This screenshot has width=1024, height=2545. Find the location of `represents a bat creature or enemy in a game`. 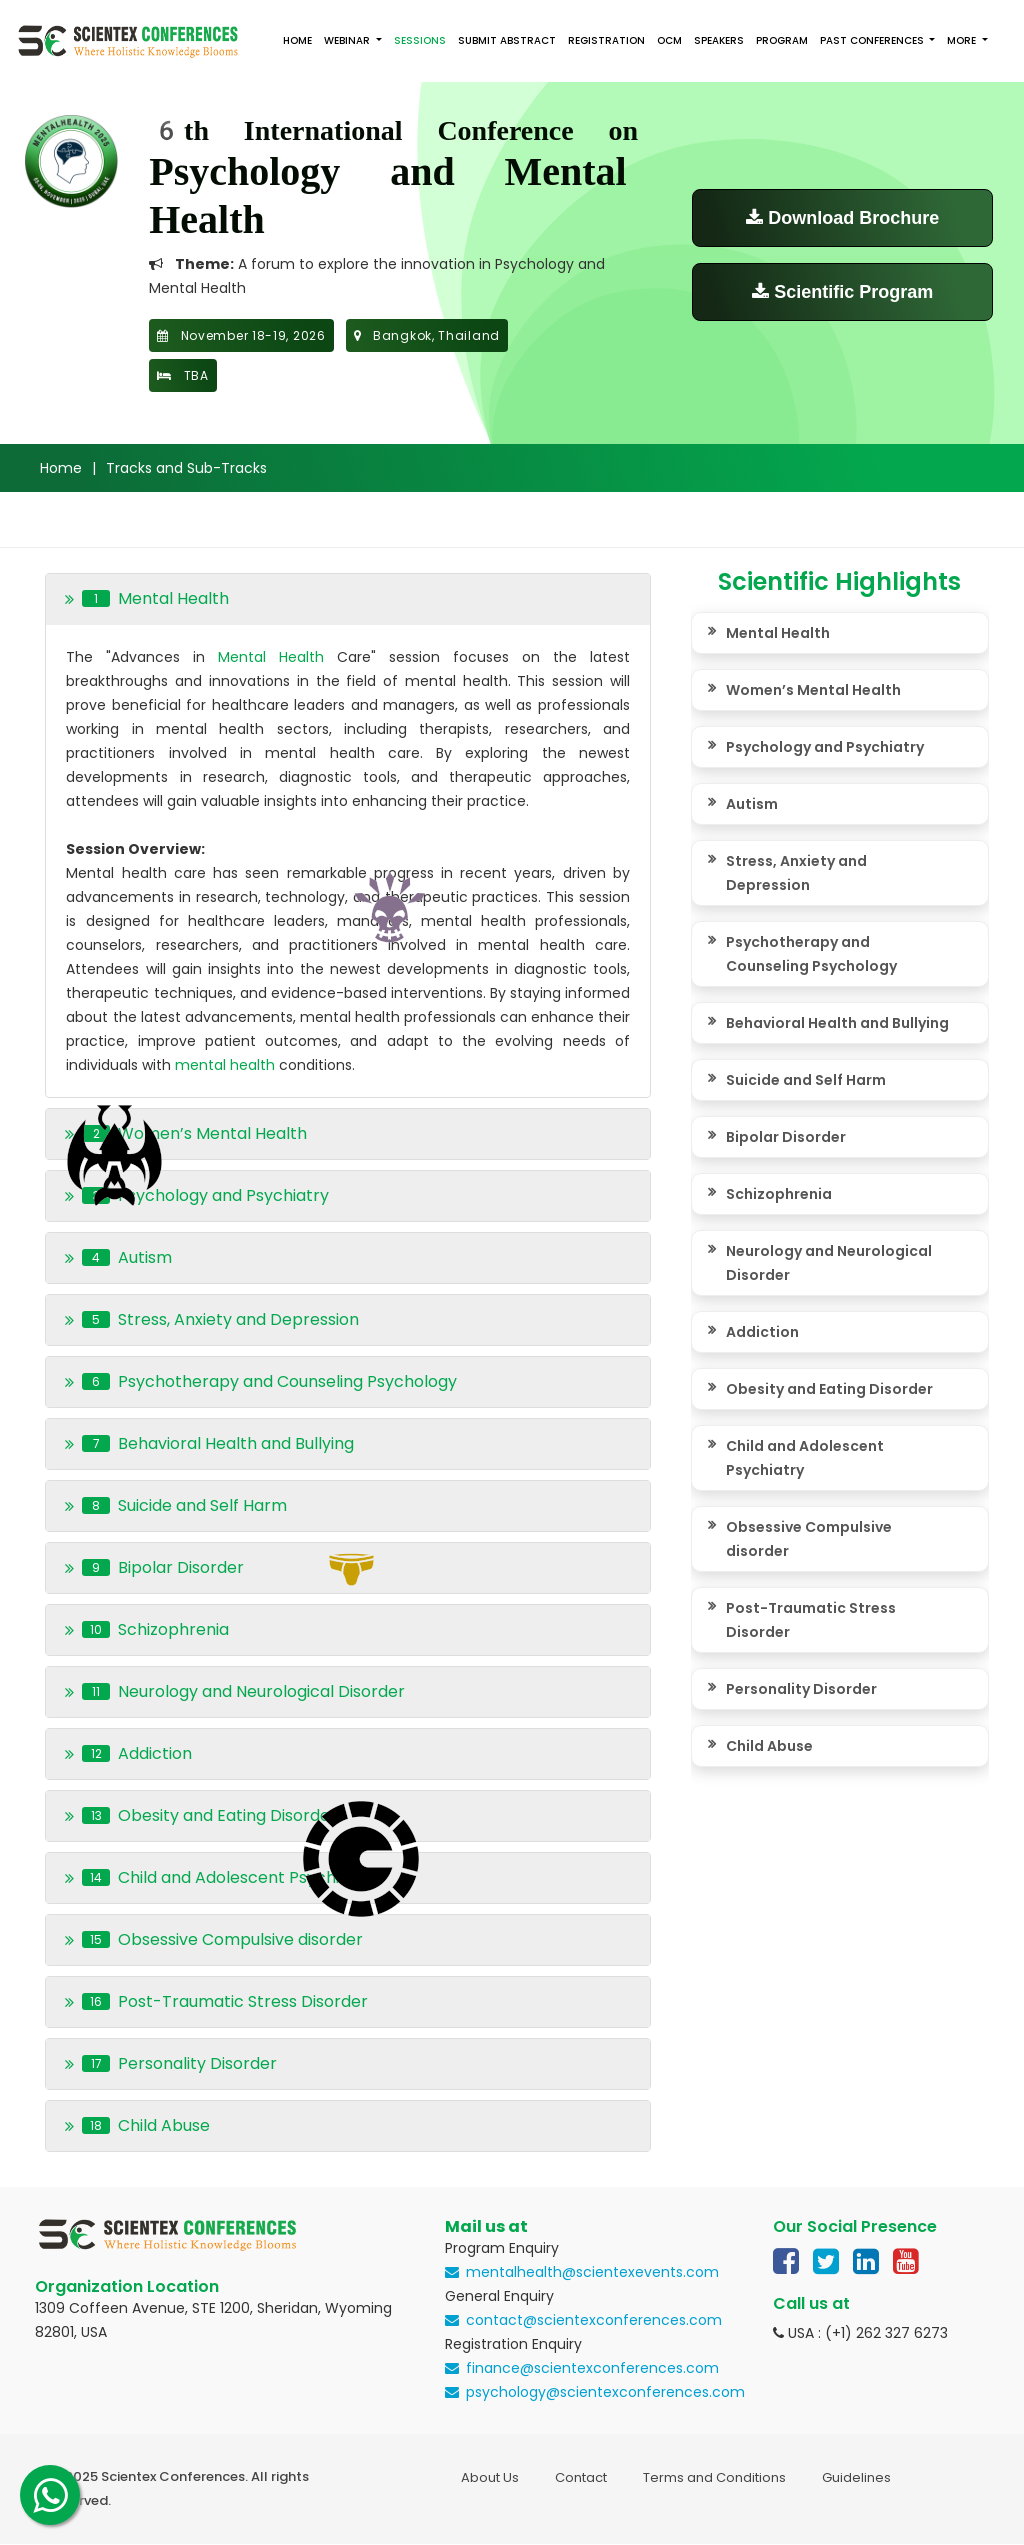

represents a bat creature or enemy in a game is located at coordinates (114, 1156).